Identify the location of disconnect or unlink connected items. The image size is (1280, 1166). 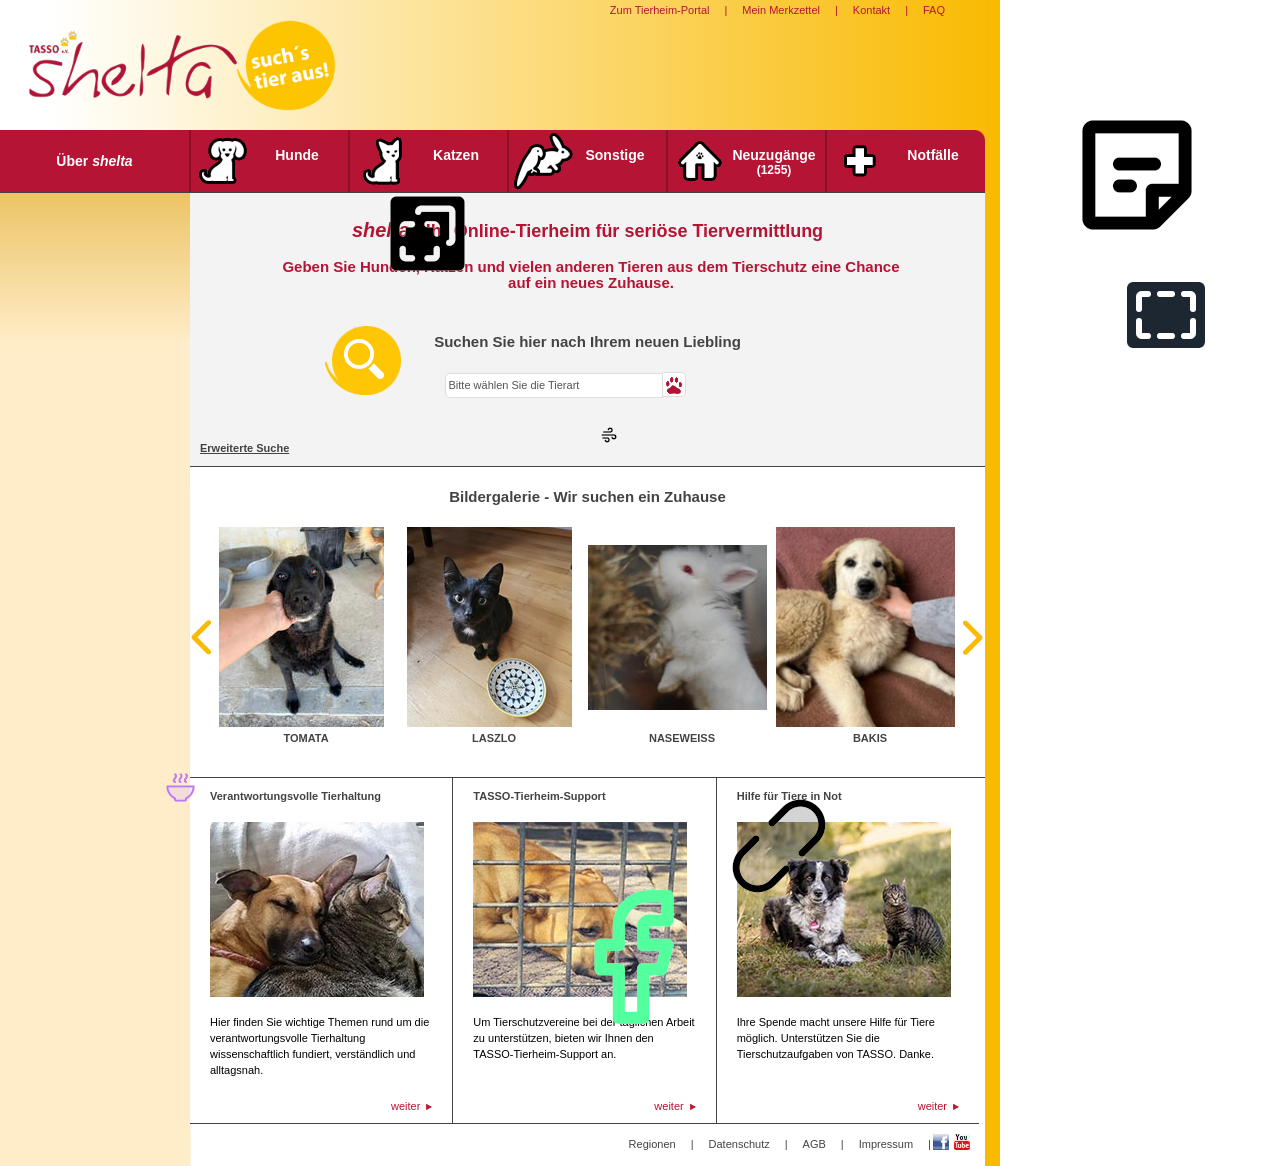
(779, 846).